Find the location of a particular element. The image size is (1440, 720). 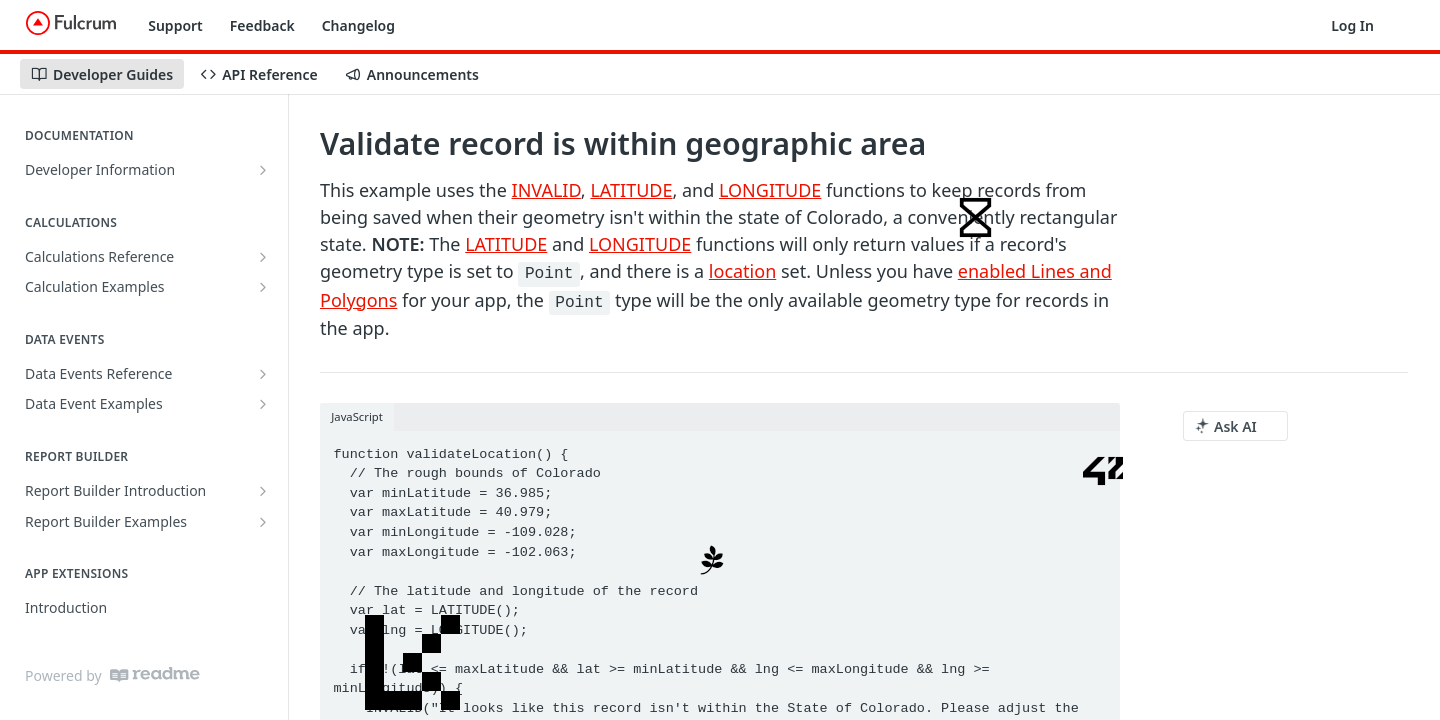

indicates a process is in progress or loading is located at coordinates (975, 217).